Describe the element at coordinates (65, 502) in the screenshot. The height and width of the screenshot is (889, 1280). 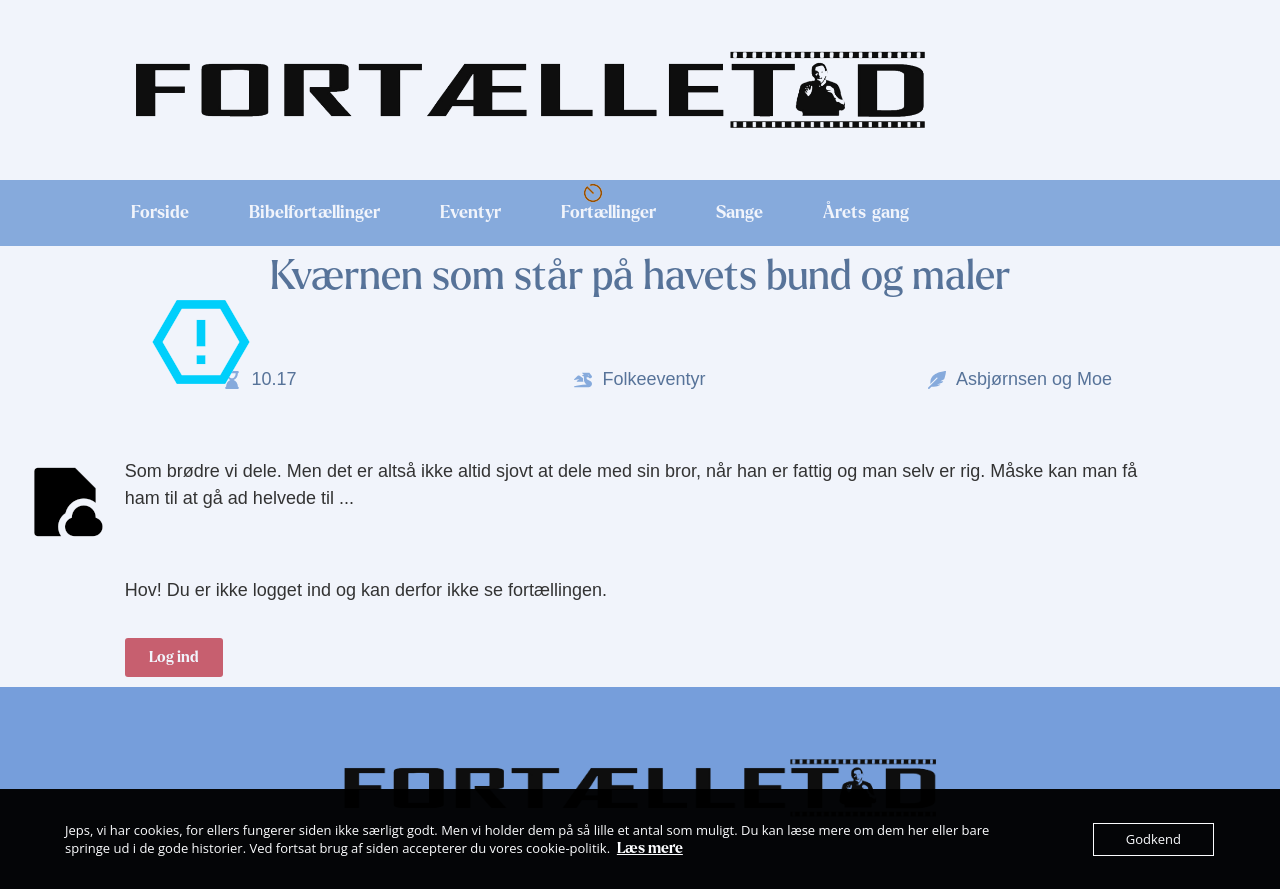
I see `access cloud-synced documents` at that location.